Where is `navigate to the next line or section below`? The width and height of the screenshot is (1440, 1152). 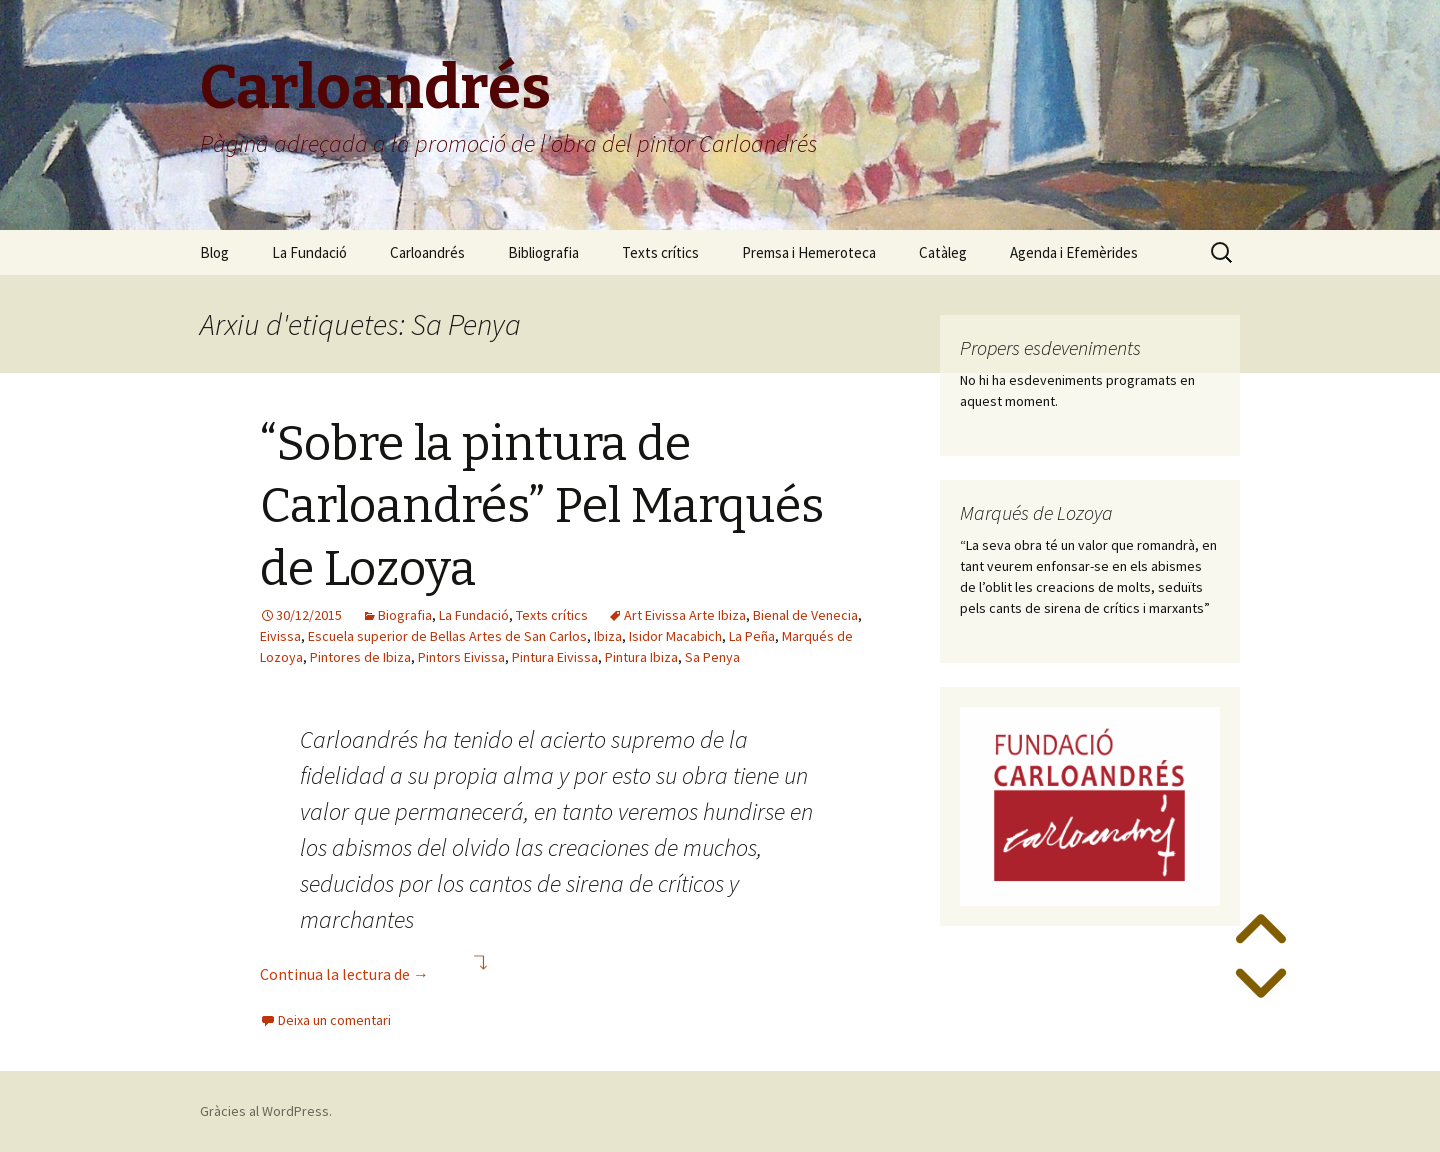
navigate to the next line or section below is located at coordinates (480, 962).